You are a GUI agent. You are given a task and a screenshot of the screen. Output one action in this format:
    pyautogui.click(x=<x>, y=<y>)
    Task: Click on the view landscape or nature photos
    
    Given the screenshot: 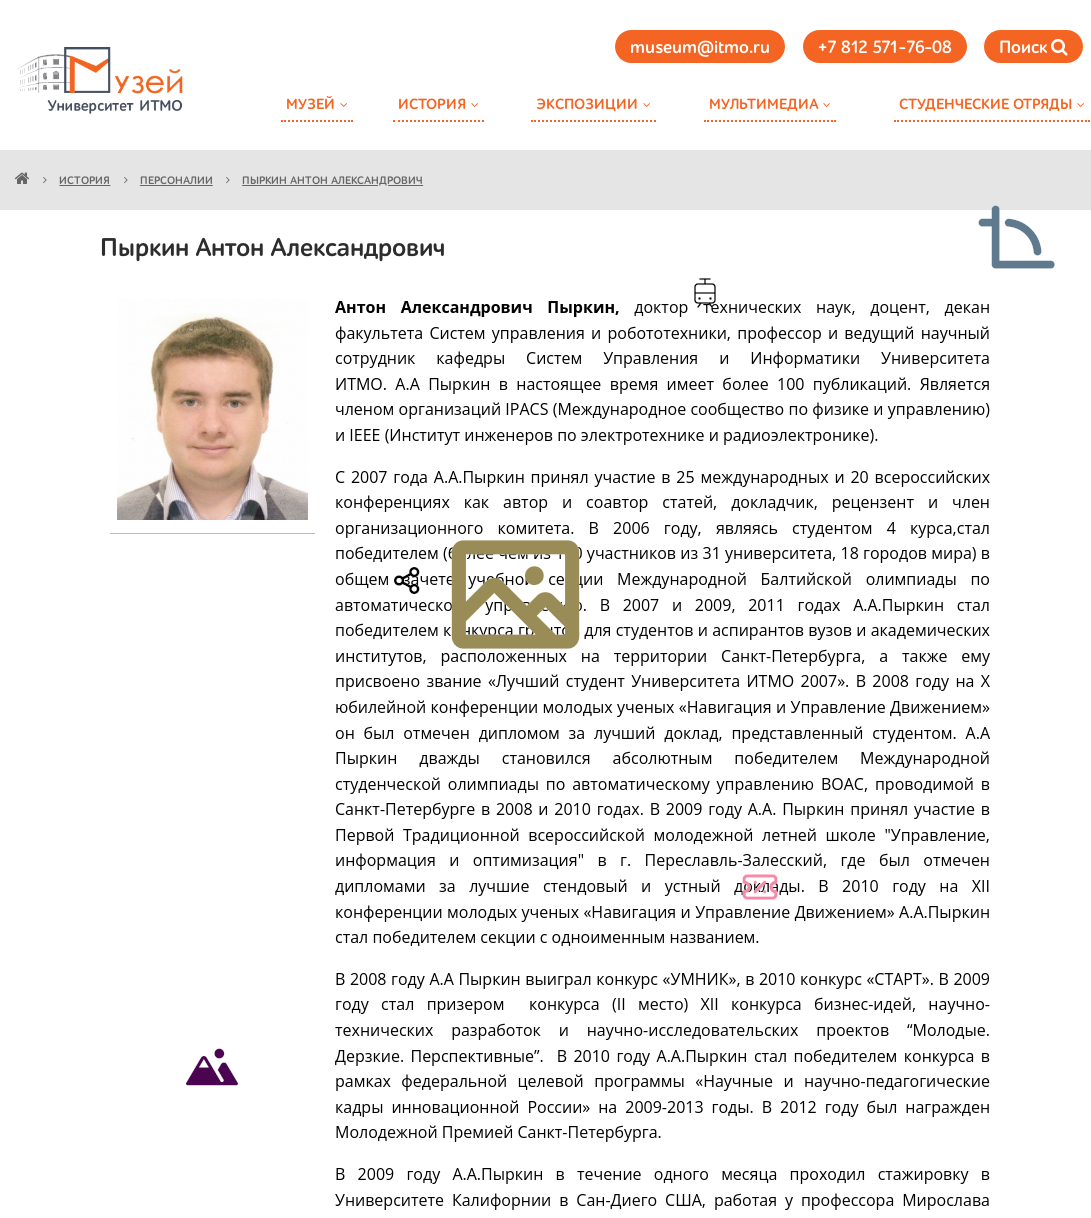 What is the action you would take?
    pyautogui.click(x=212, y=1069)
    